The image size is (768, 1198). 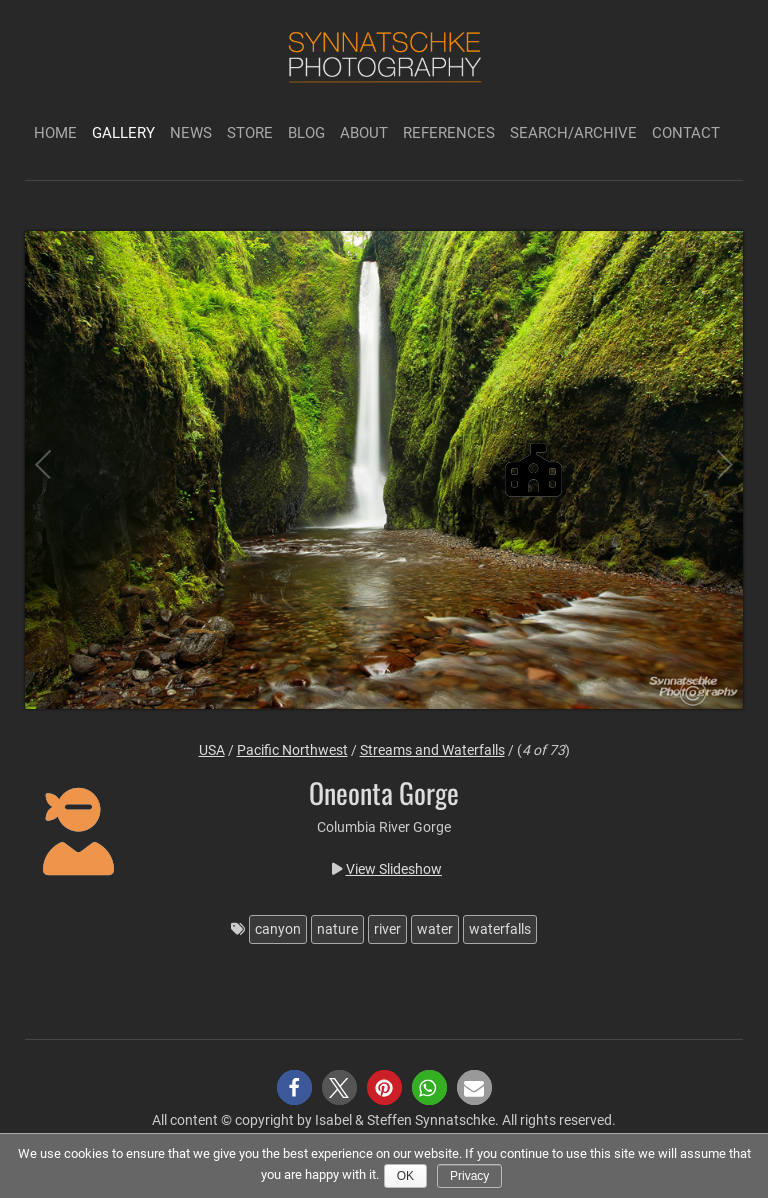 What do you see at coordinates (78, 831) in the screenshot?
I see `switch to incognito or private mode` at bounding box center [78, 831].